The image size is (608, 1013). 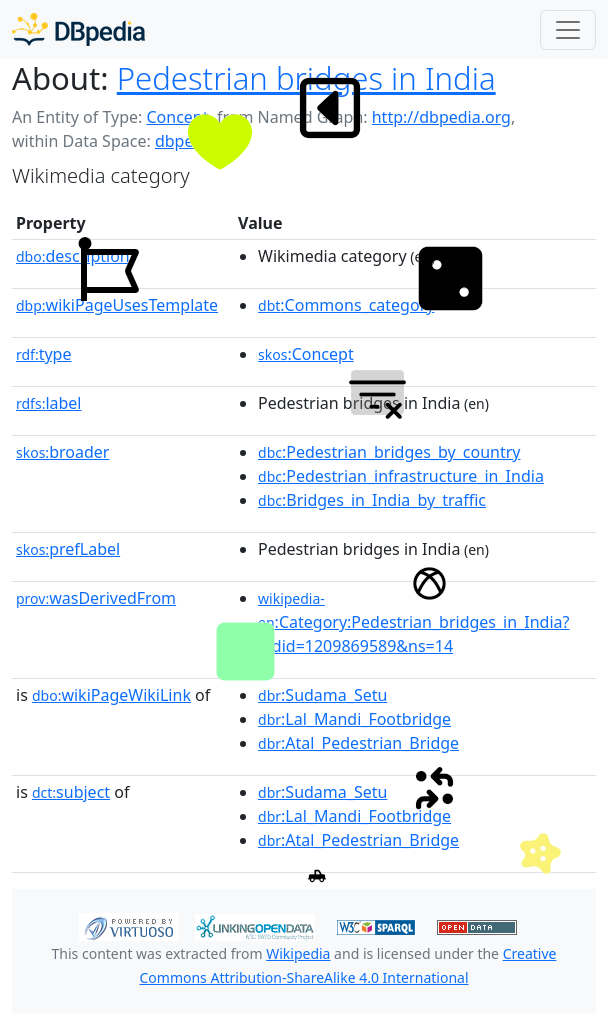 What do you see at coordinates (330, 108) in the screenshot?
I see `navigate to the previous item or screen` at bounding box center [330, 108].